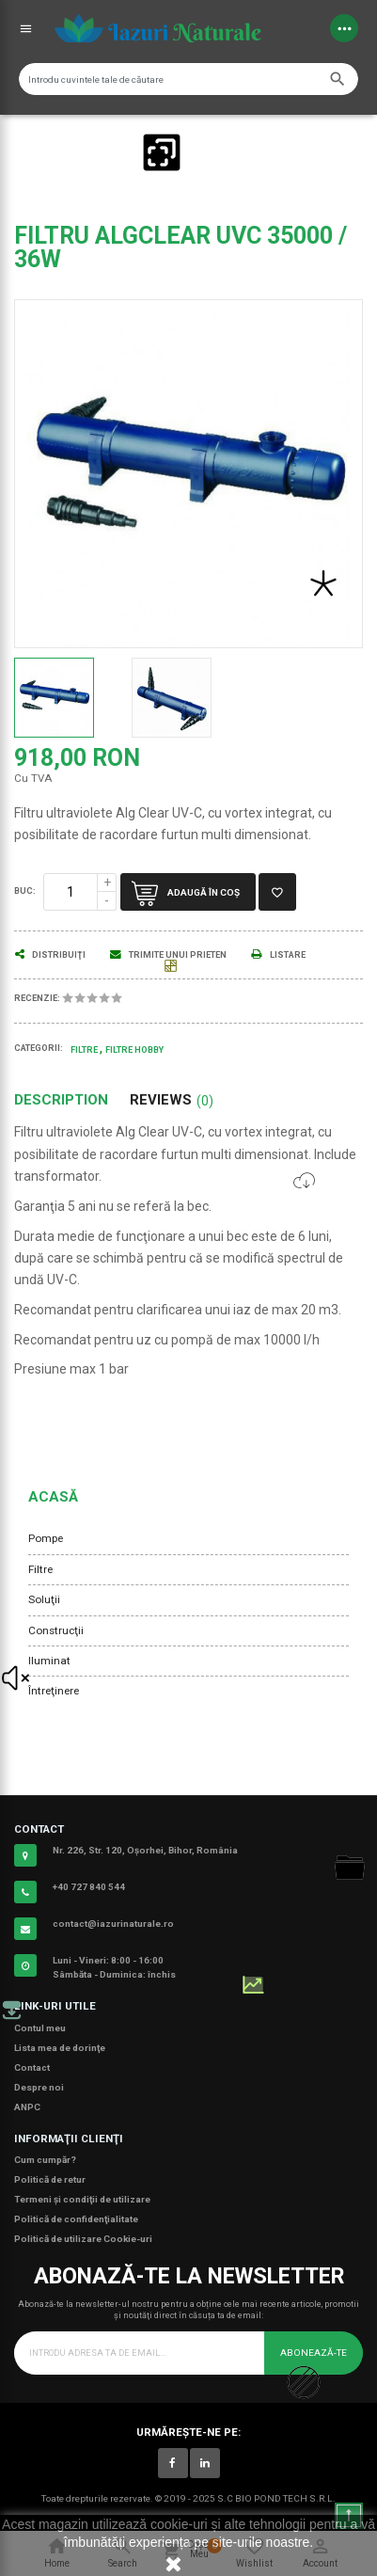 The height and width of the screenshot is (2576, 377). I want to click on mute audio or sound, so click(15, 1678).